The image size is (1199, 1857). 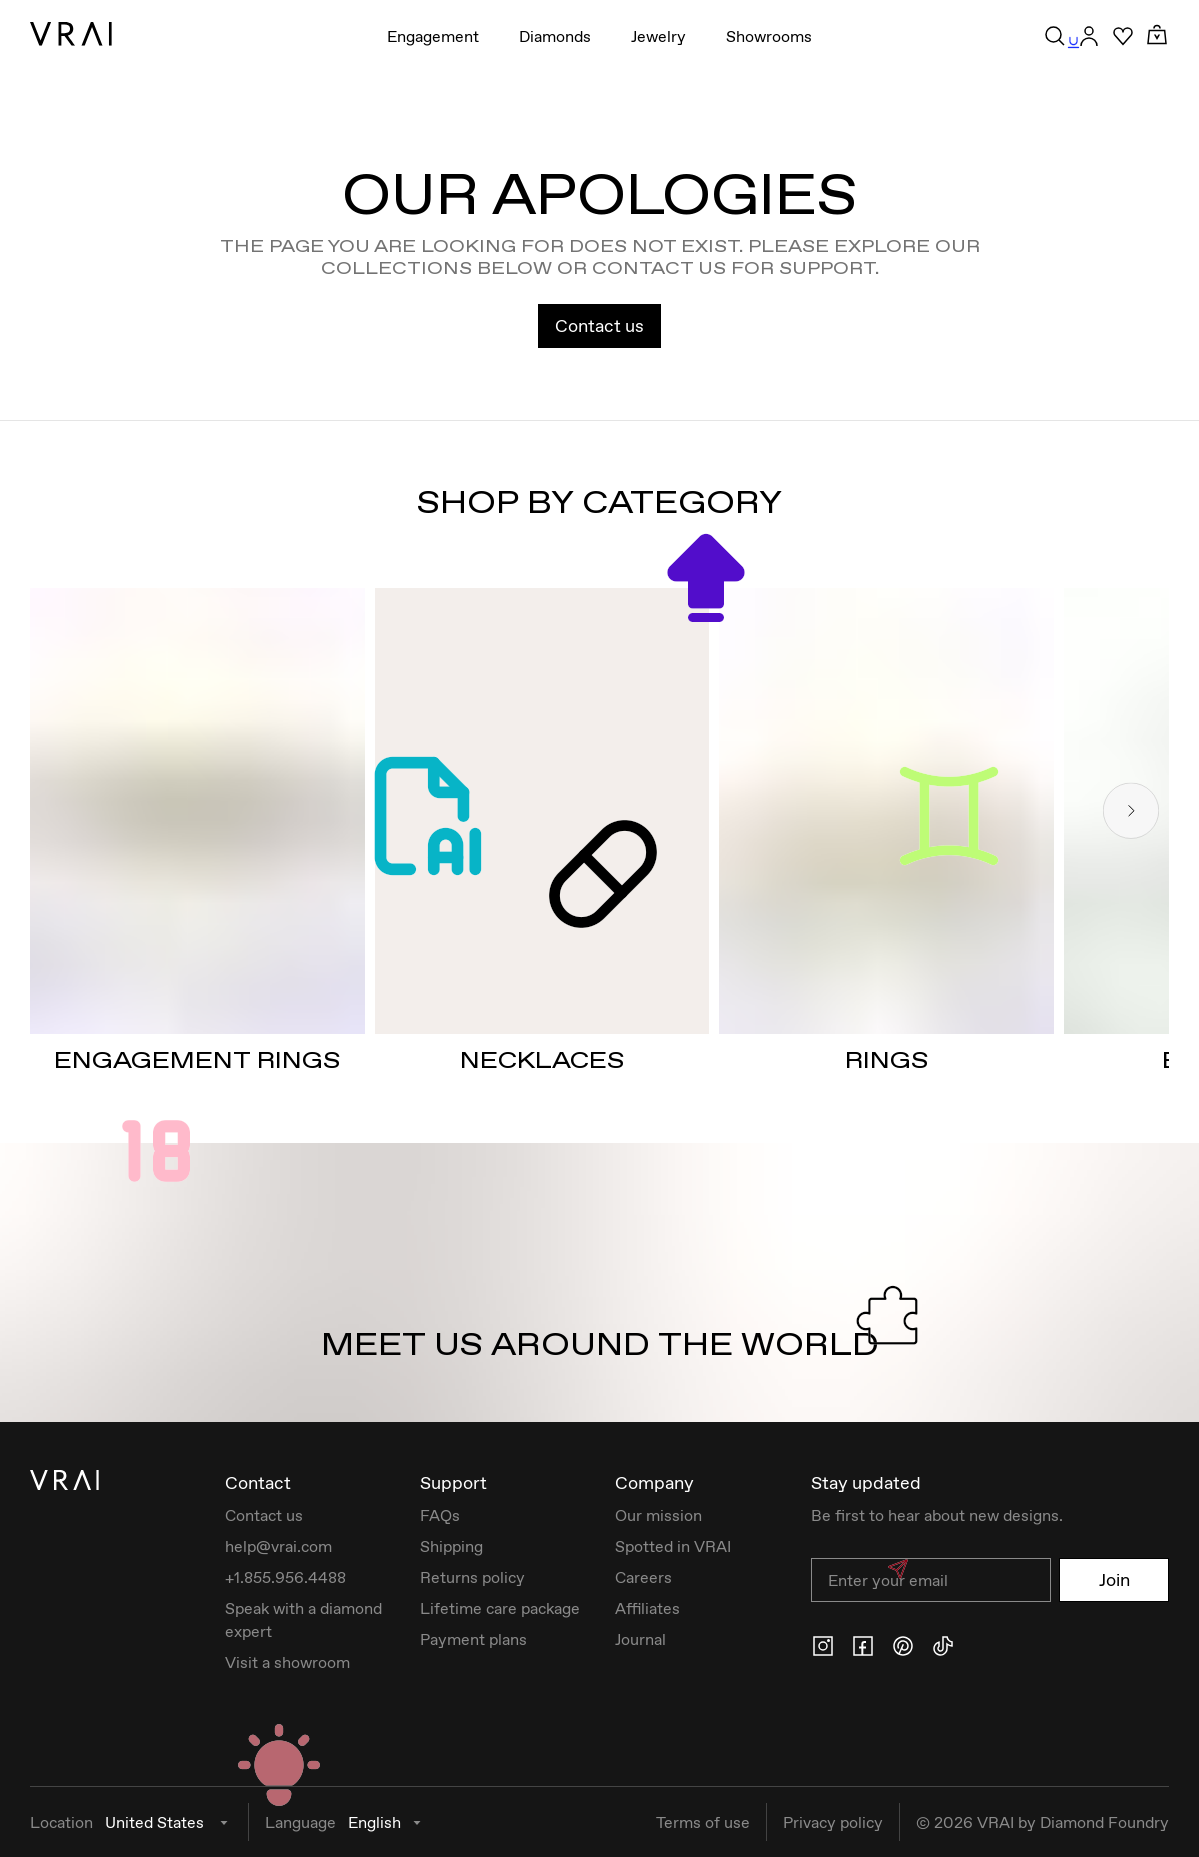 What do you see at coordinates (898, 1569) in the screenshot?
I see `send a message` at bounding box center [898, 1569].